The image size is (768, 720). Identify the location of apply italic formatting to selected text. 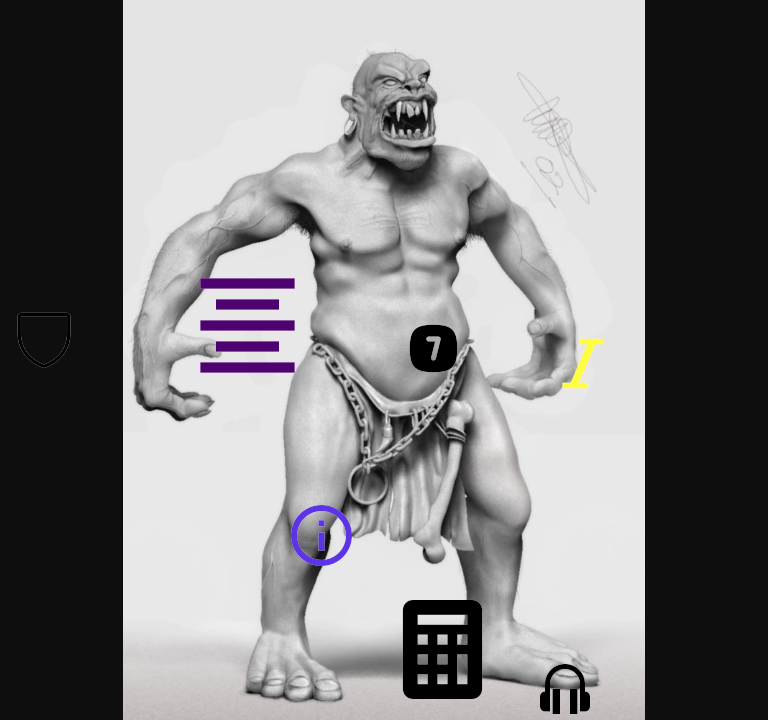
(584, 363).